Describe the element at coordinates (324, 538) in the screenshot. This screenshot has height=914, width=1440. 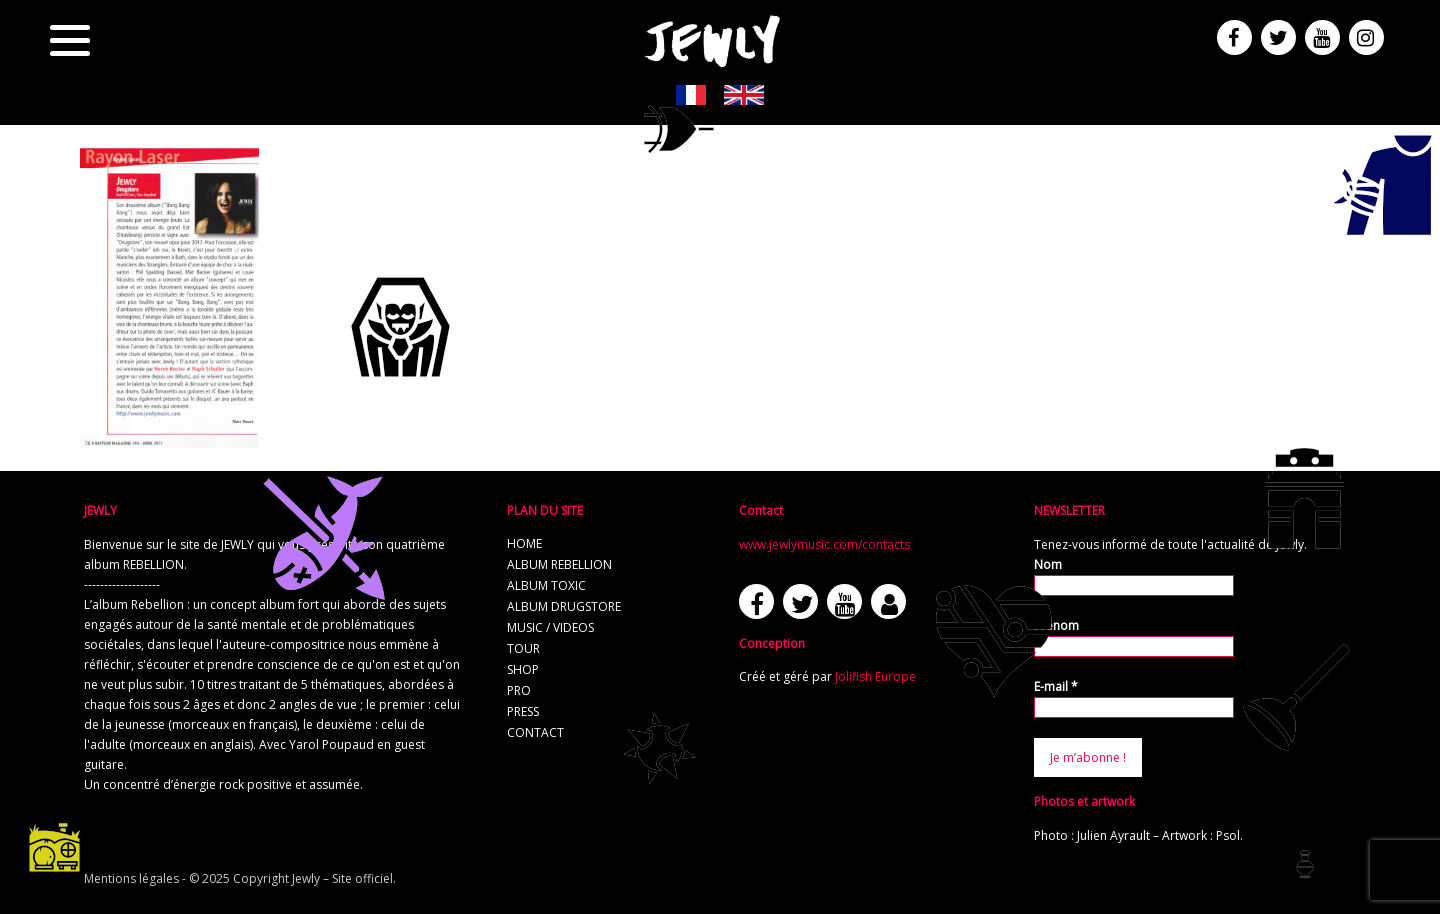
I see `spearfishing activity or game mode` at that location.